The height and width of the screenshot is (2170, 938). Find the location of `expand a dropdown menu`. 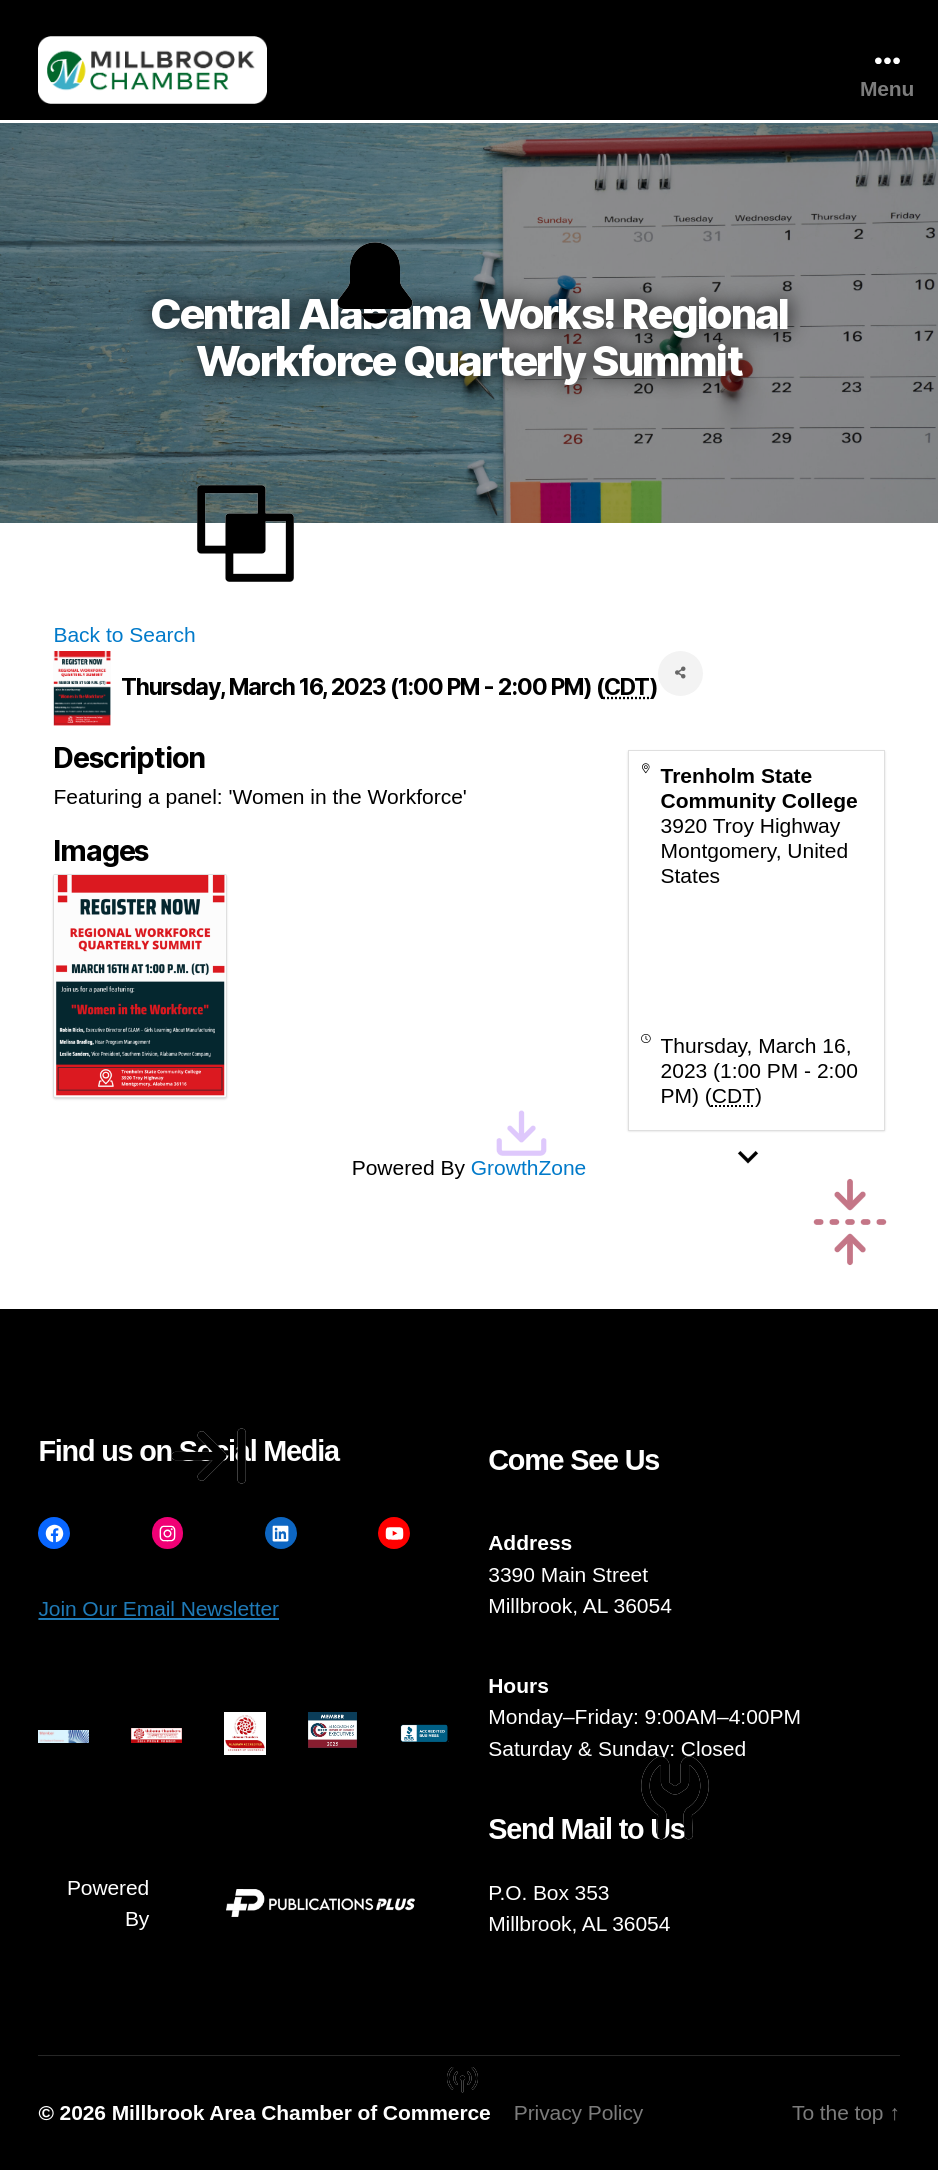

expand a dropdown menu is located at coordinates (748, 1157).